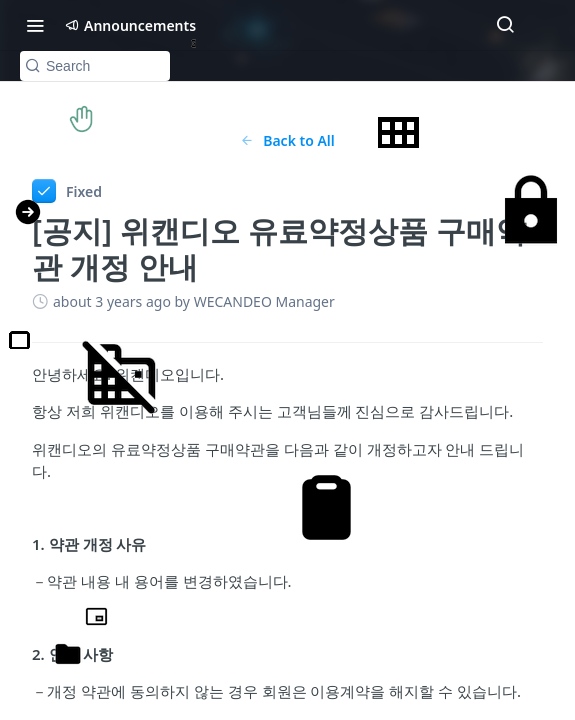  I want to click on stop or pause an action, so click(82, 119).